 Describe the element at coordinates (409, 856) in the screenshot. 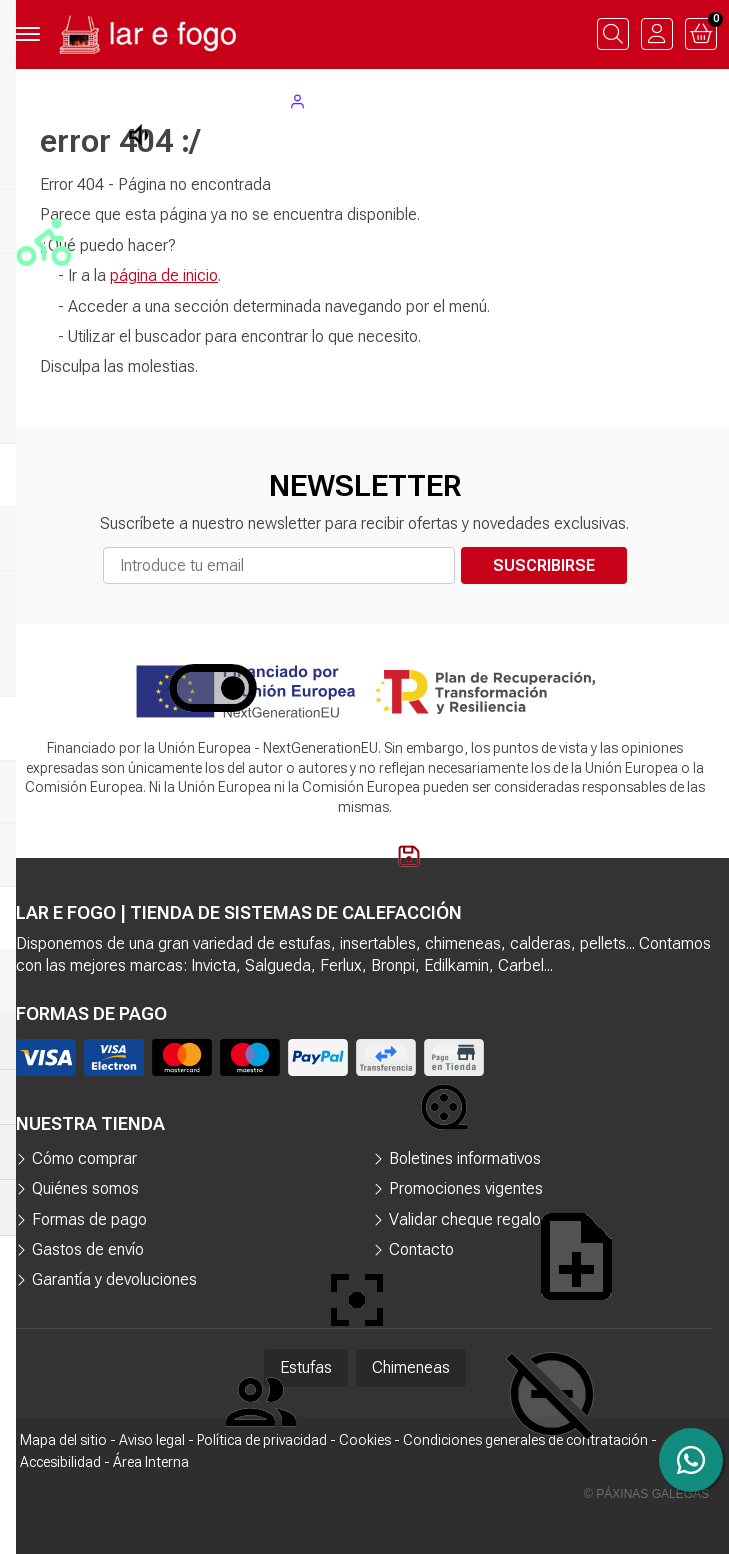

I see `save current file or document` at that location.